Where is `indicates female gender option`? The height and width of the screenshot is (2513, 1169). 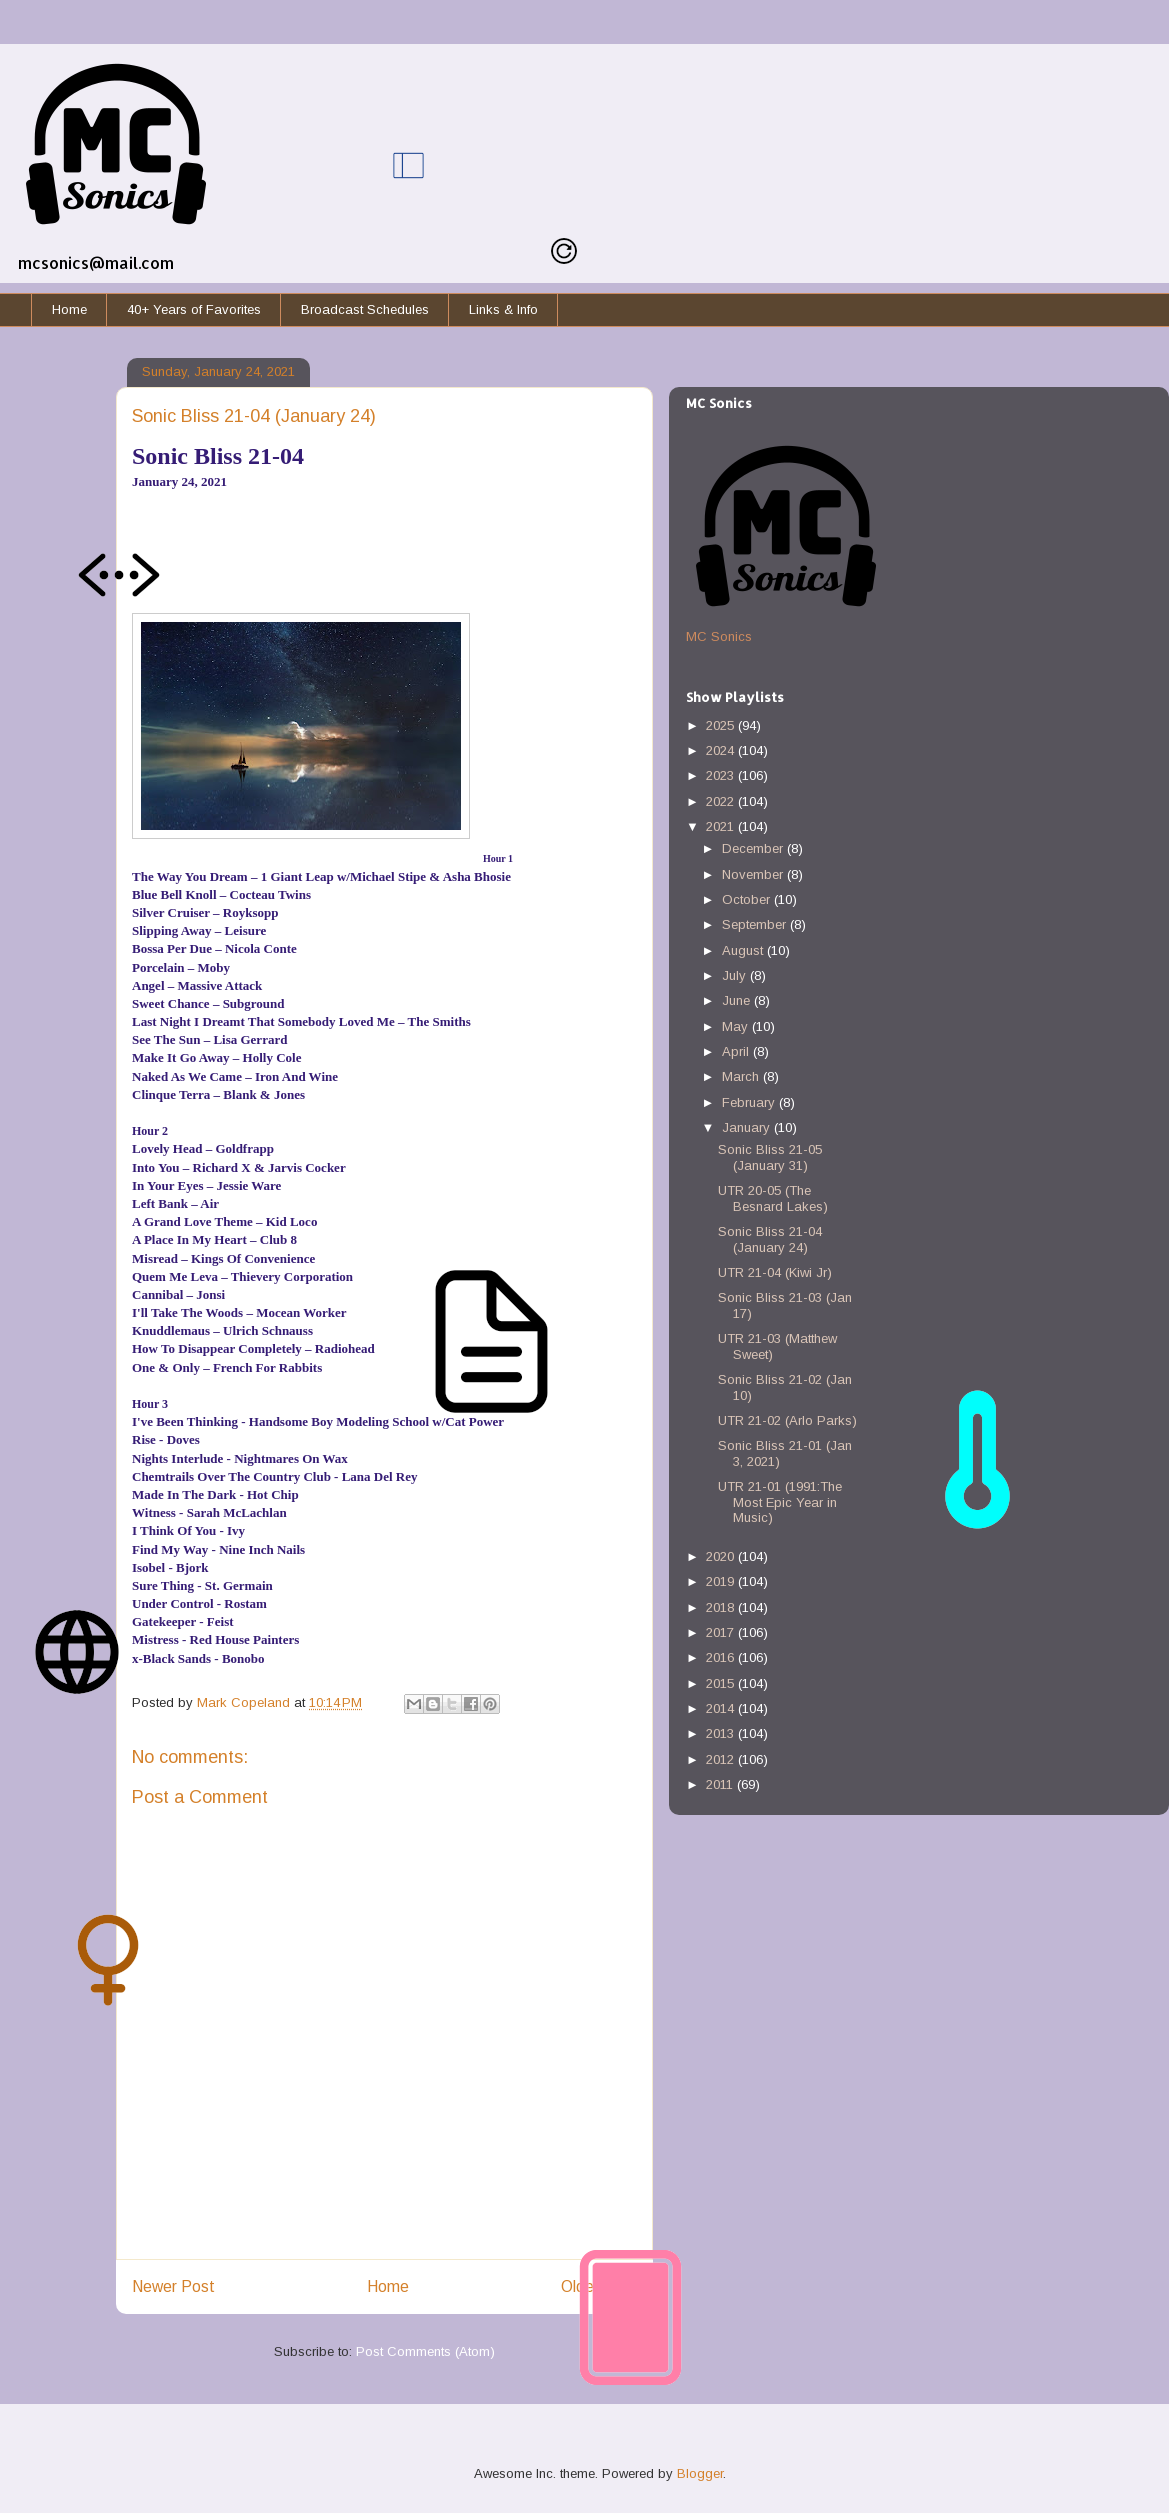
indicates female gender option is located at coordinates (108, 1958).